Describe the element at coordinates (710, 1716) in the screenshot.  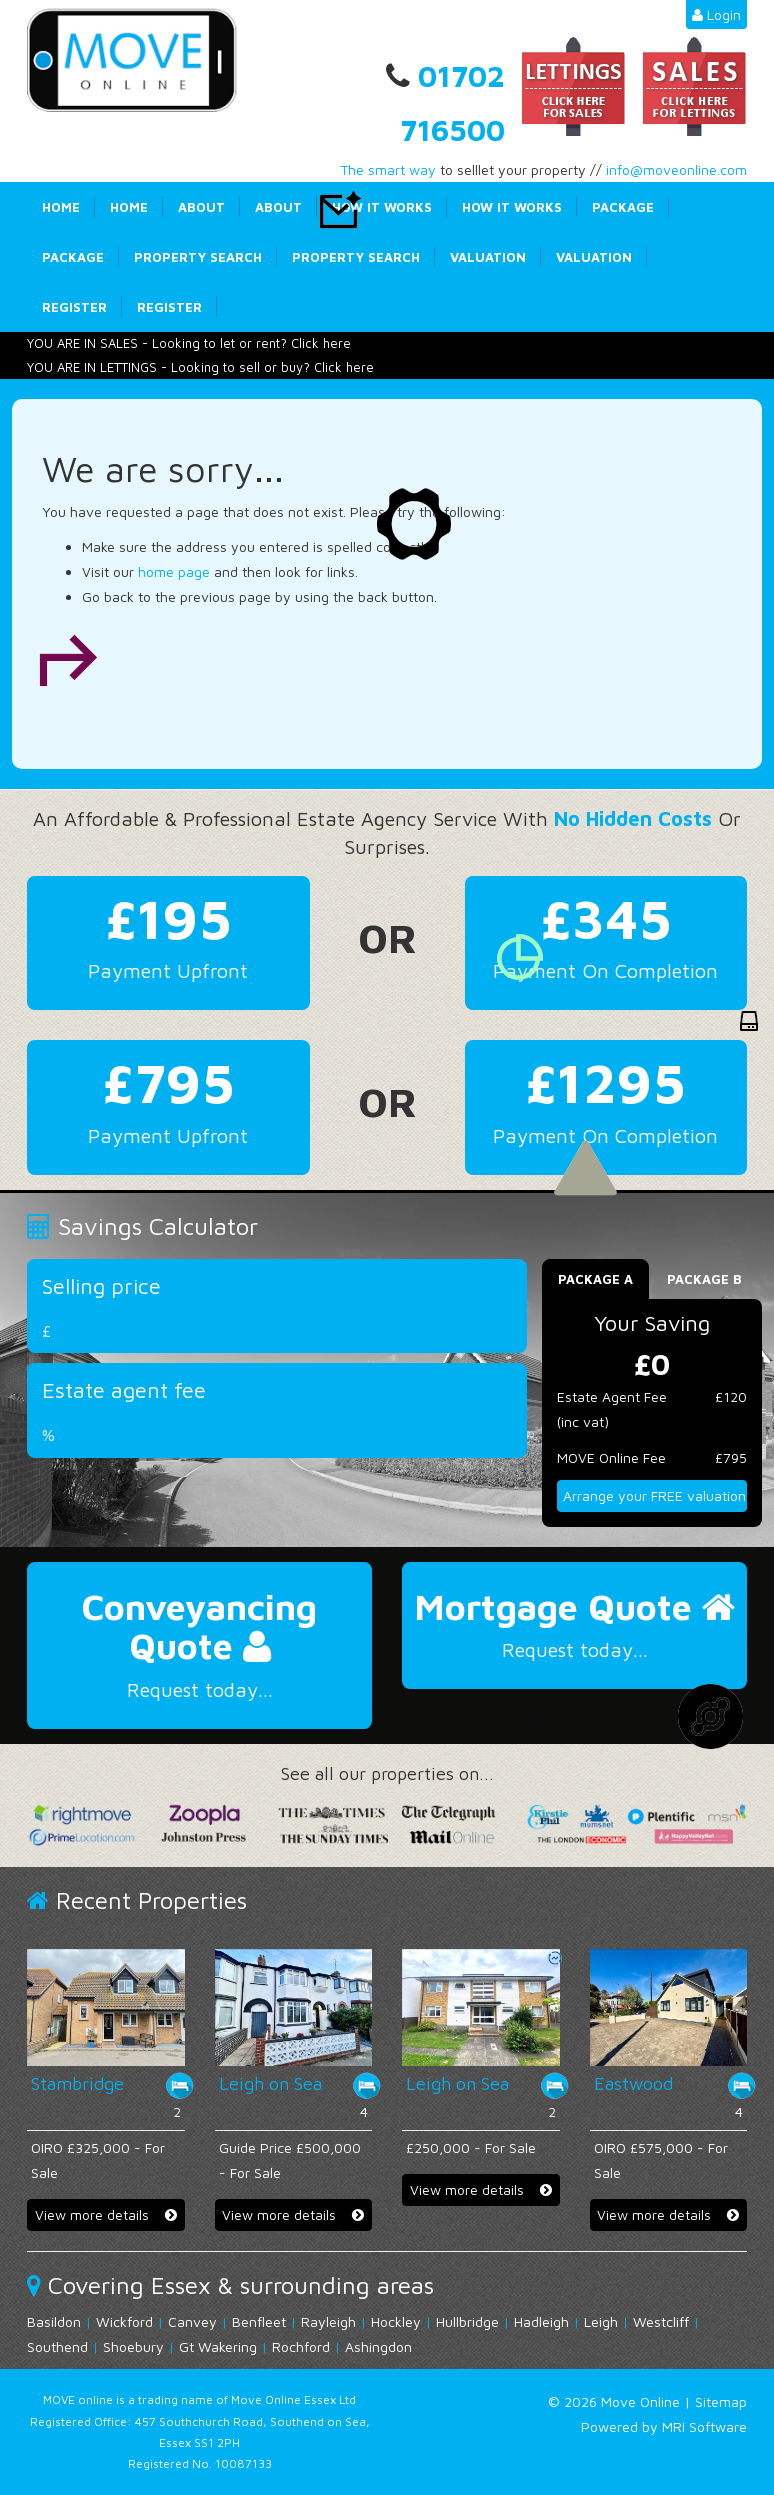
I see `open the Helium network app` at that location.